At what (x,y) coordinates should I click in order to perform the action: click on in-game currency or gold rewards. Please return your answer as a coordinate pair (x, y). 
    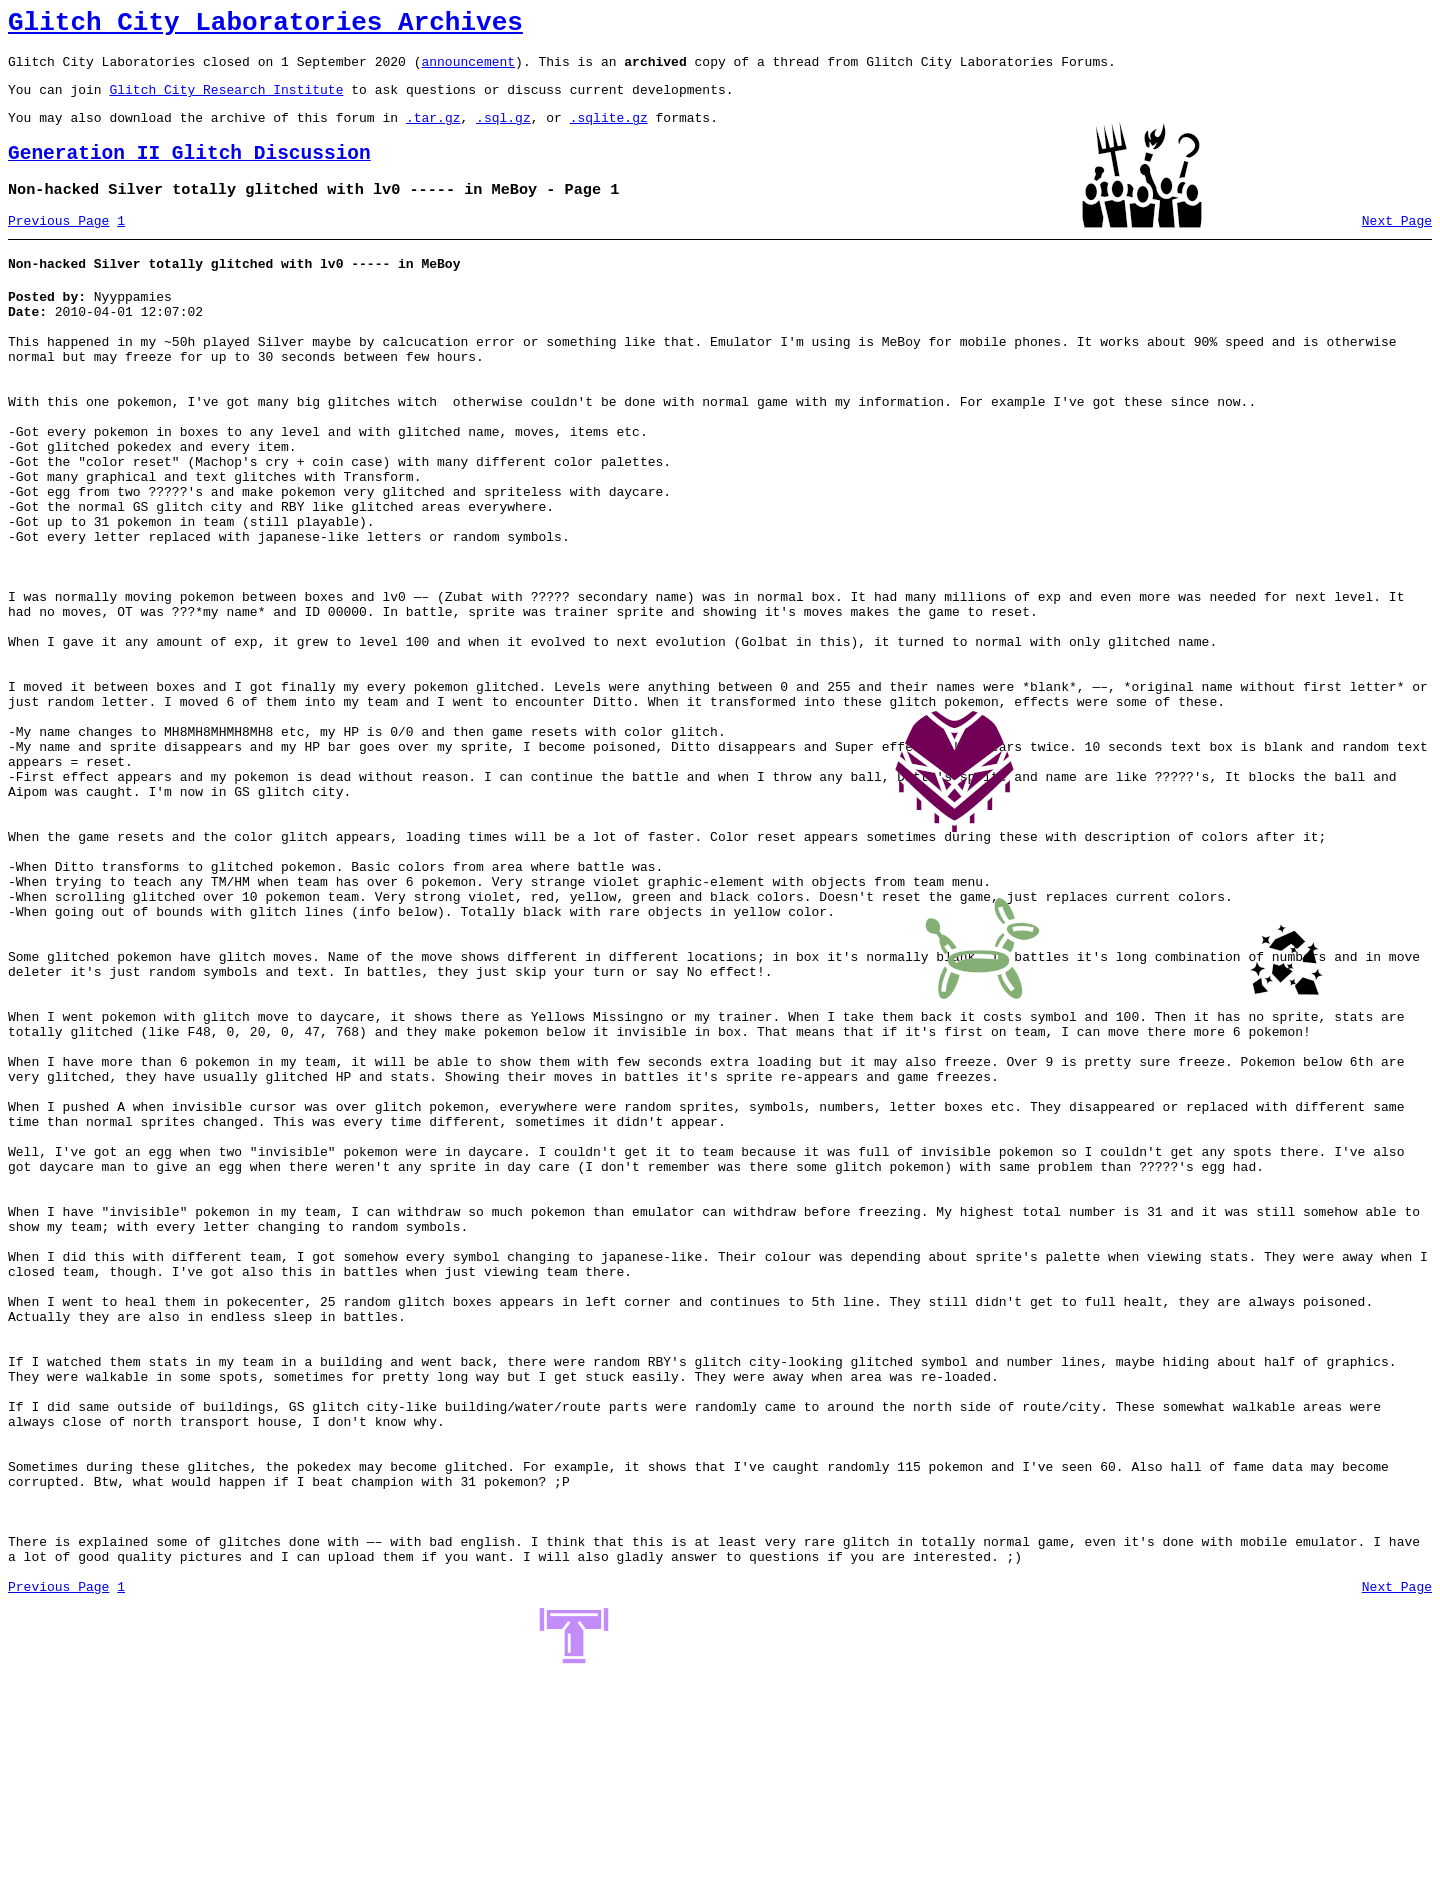
    Looking at the image, I should click on (1286, 959).